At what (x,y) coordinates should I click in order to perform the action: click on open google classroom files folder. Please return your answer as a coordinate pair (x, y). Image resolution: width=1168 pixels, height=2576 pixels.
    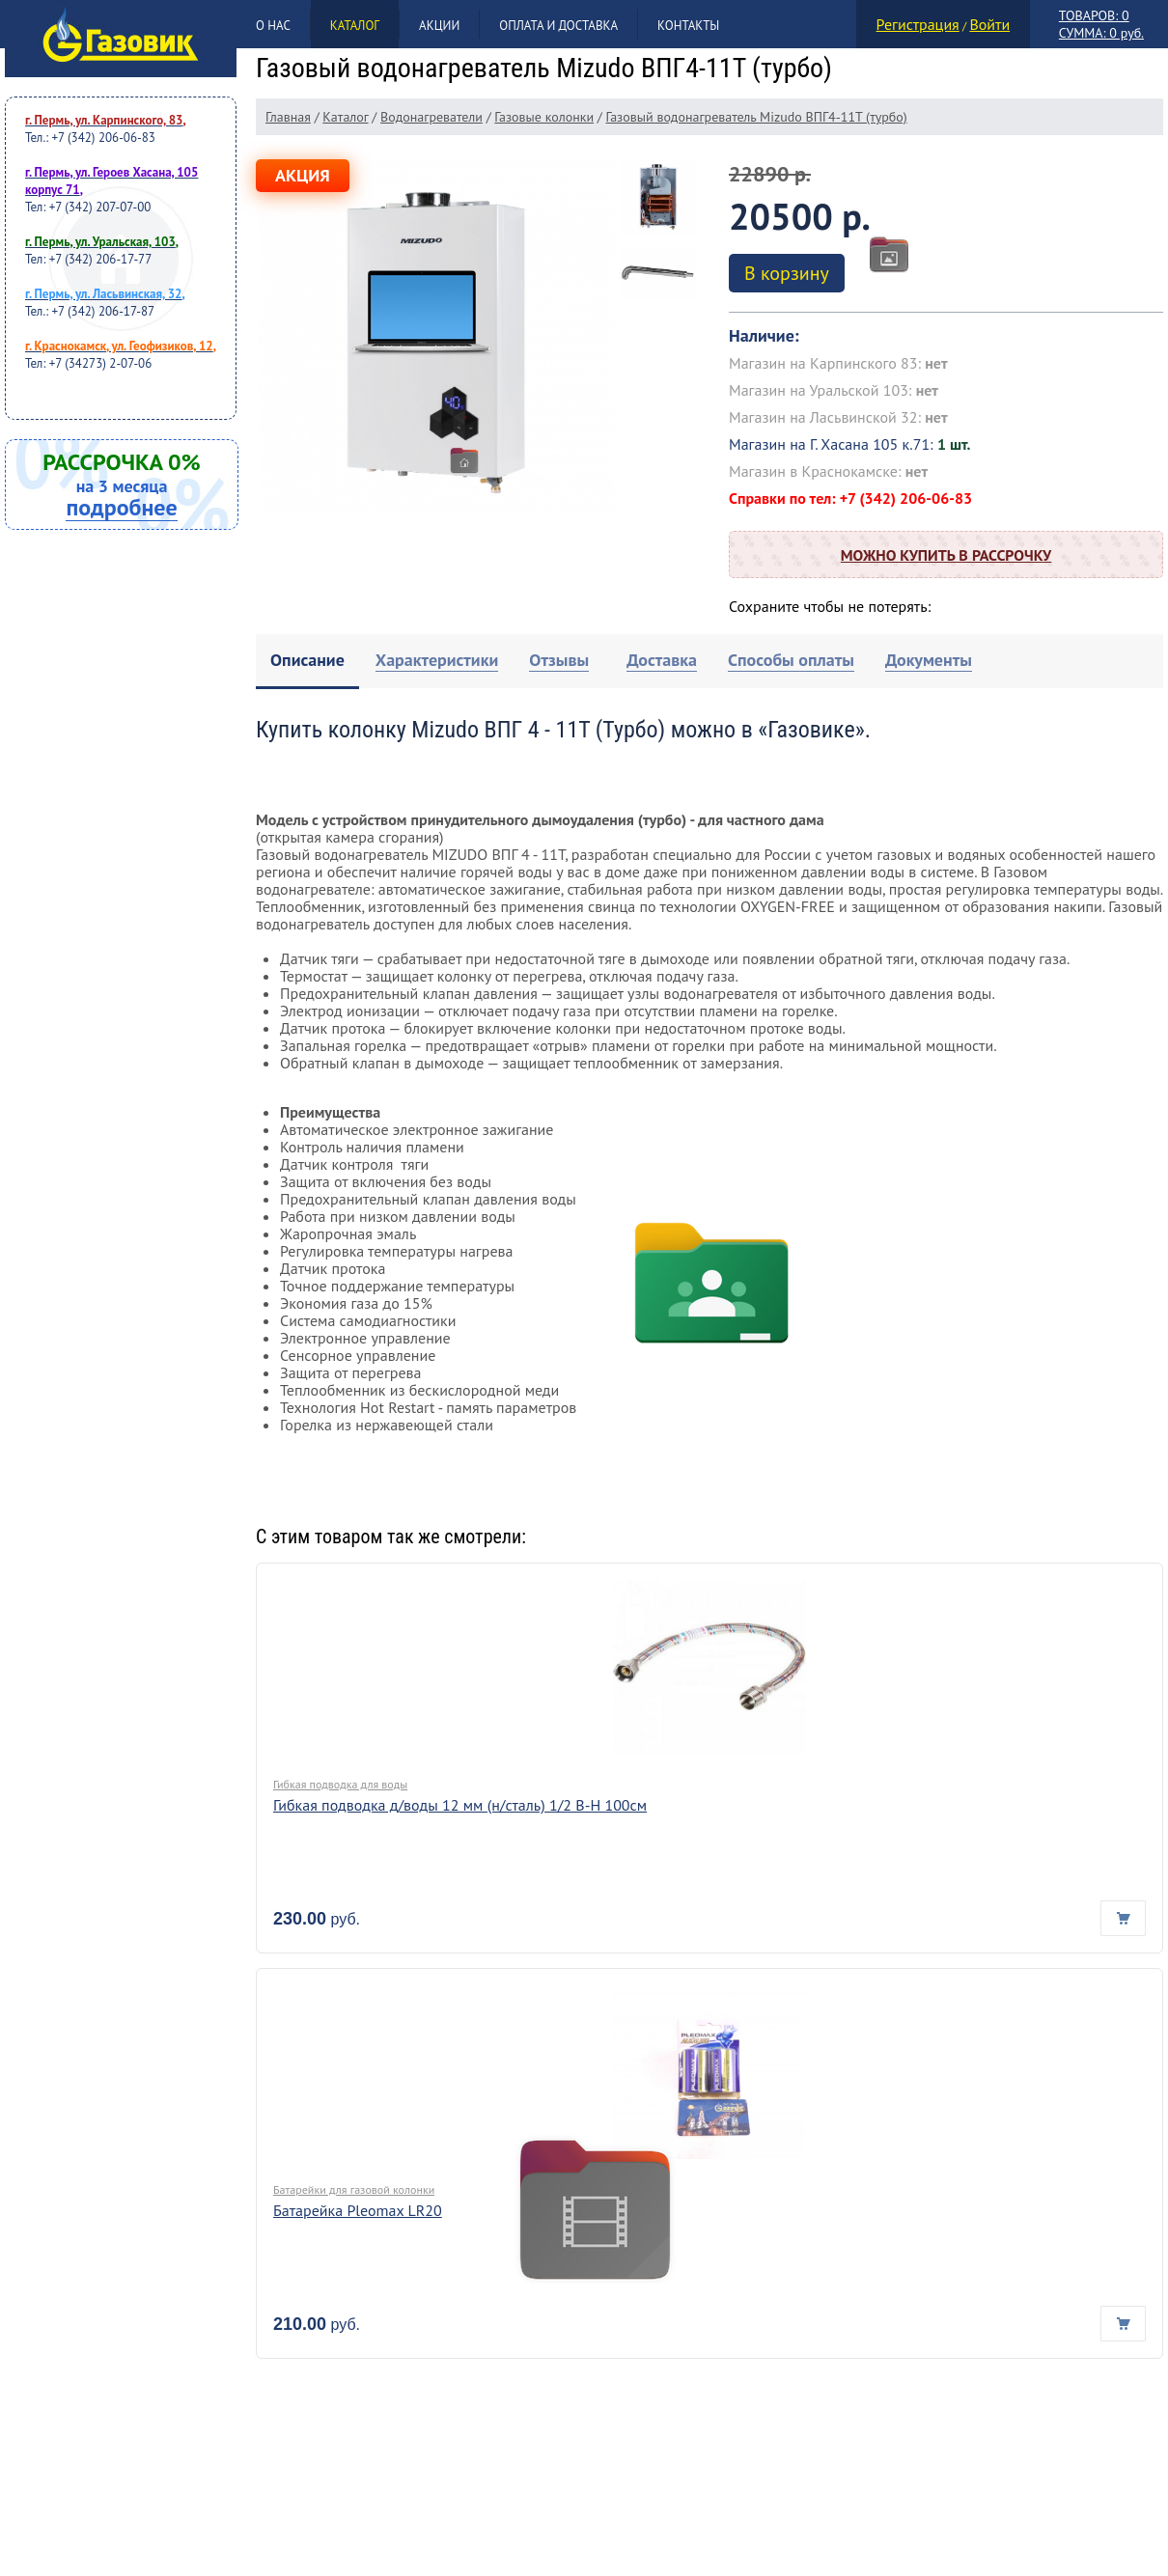
    Looking at the image, I should click on (710, 1287).